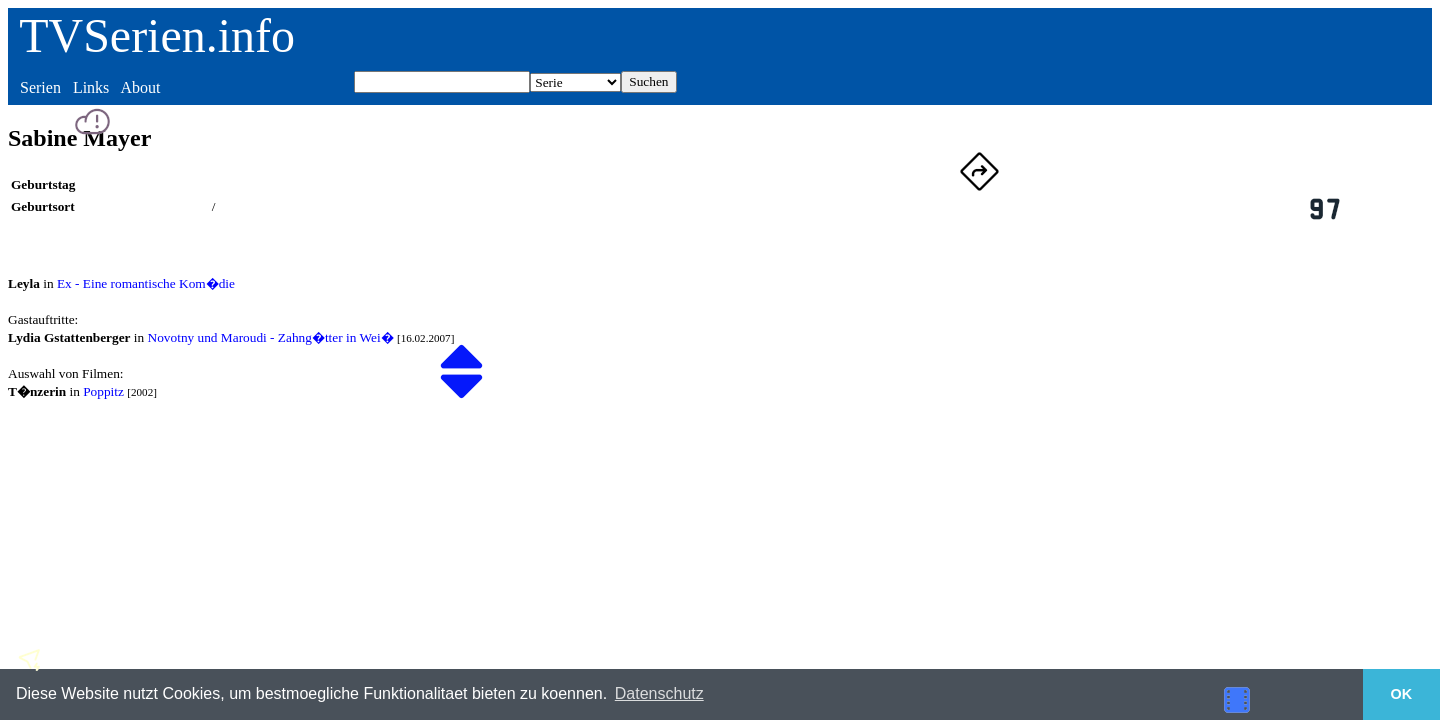 This screenshot has width=1440, height=720. What do you see at coordinates (29, 659) in the screenshot?
I see `quick location access or rapid positioning` at bounding box center [29, 659].